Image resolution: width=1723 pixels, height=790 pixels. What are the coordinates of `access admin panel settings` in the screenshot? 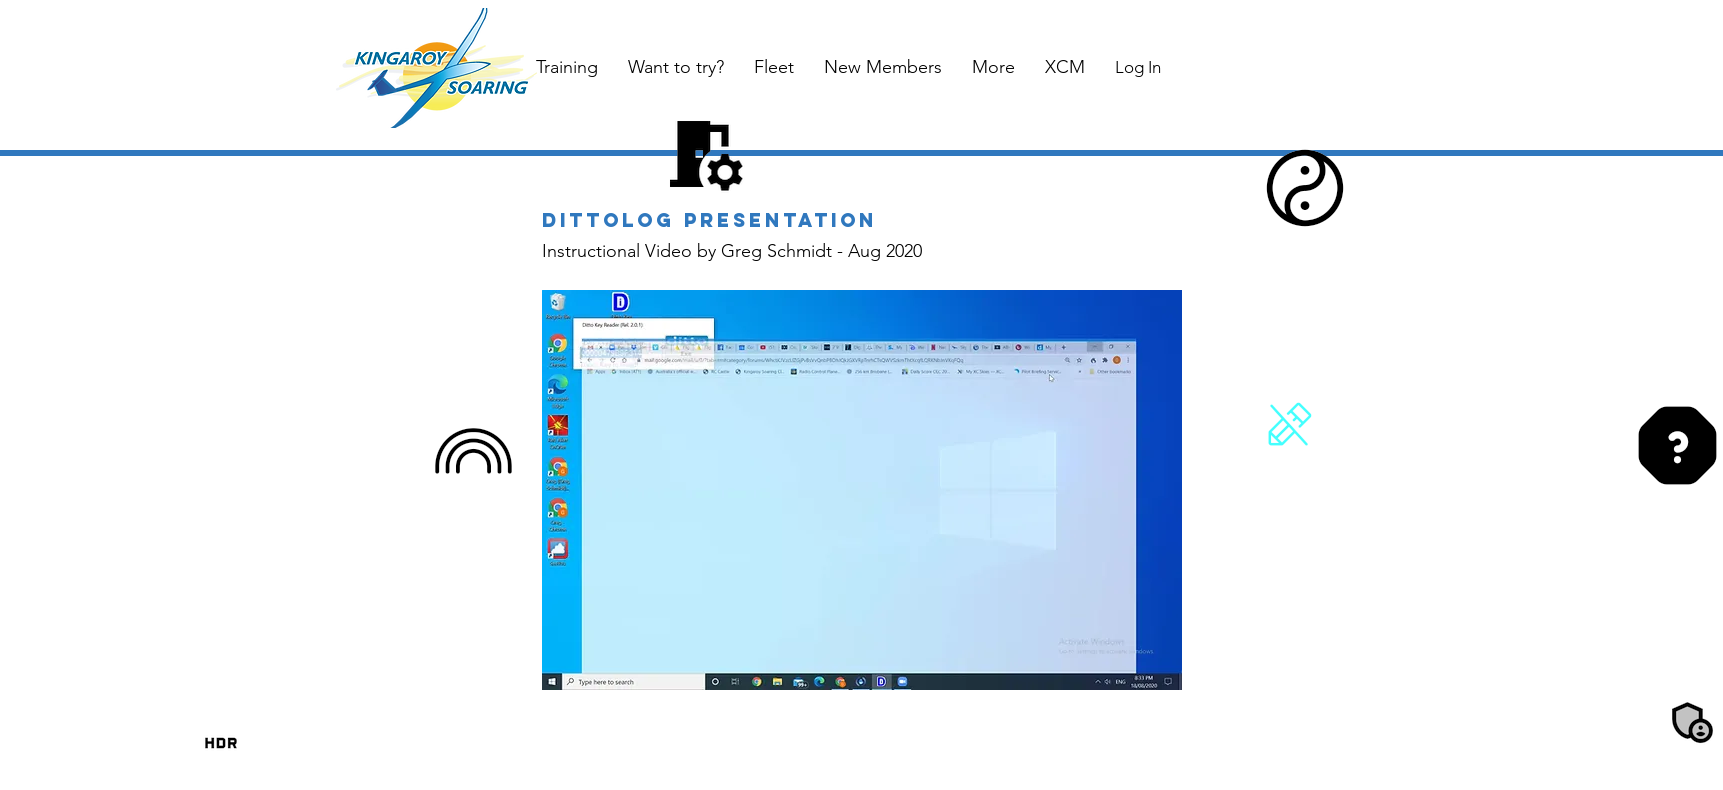 It's located at (1690, 720).